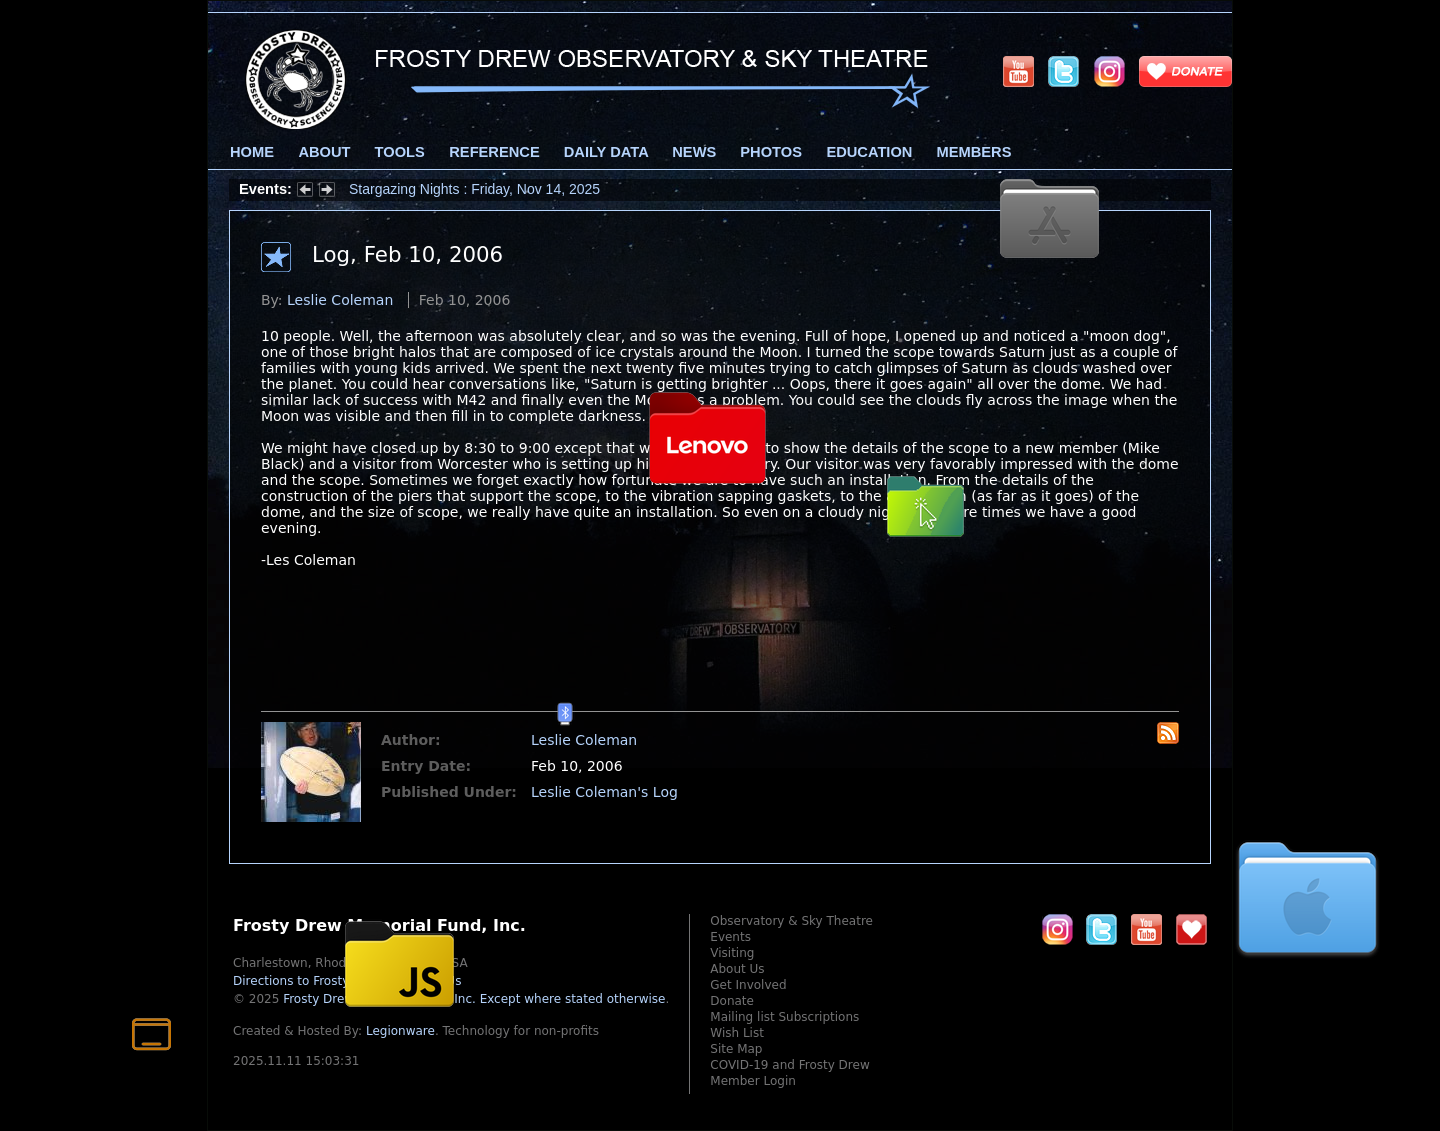 This screenshot has width=1440, height=1131. I want to click on open folder containing Lenovo files or applications, so click(707, 441).